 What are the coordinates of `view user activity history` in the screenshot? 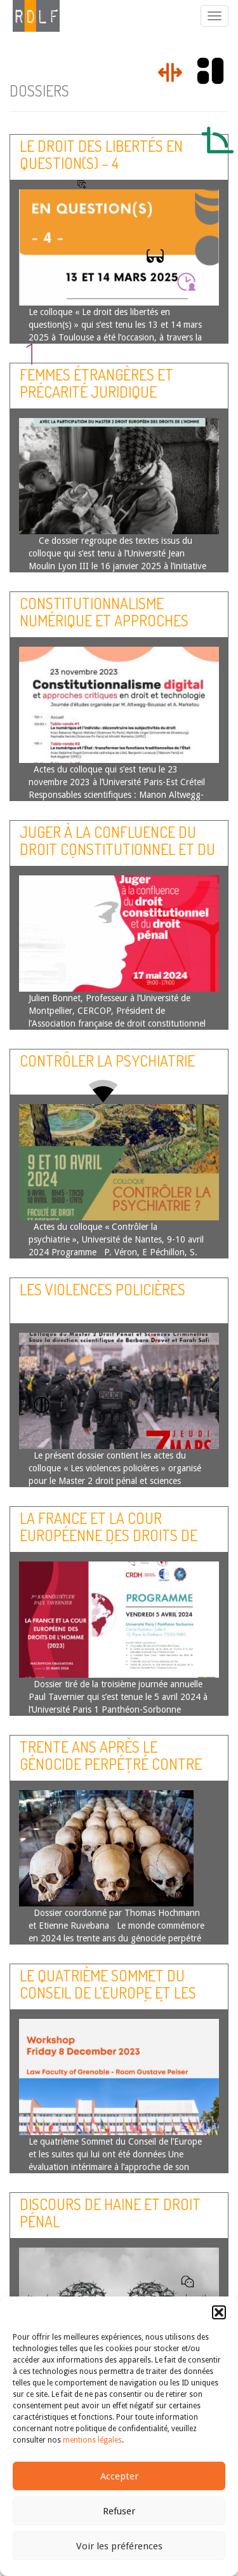 It's located at (186, 281).